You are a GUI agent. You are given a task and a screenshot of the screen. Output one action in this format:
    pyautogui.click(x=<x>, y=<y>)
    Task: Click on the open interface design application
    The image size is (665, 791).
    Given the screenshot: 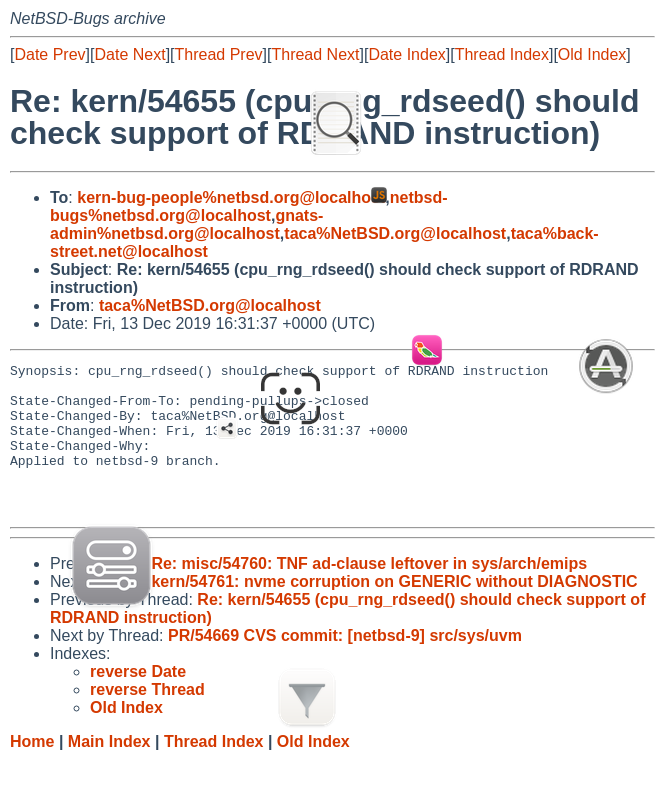 What is the action you would take?
    pyautogui.click(x=111, y=565)
    